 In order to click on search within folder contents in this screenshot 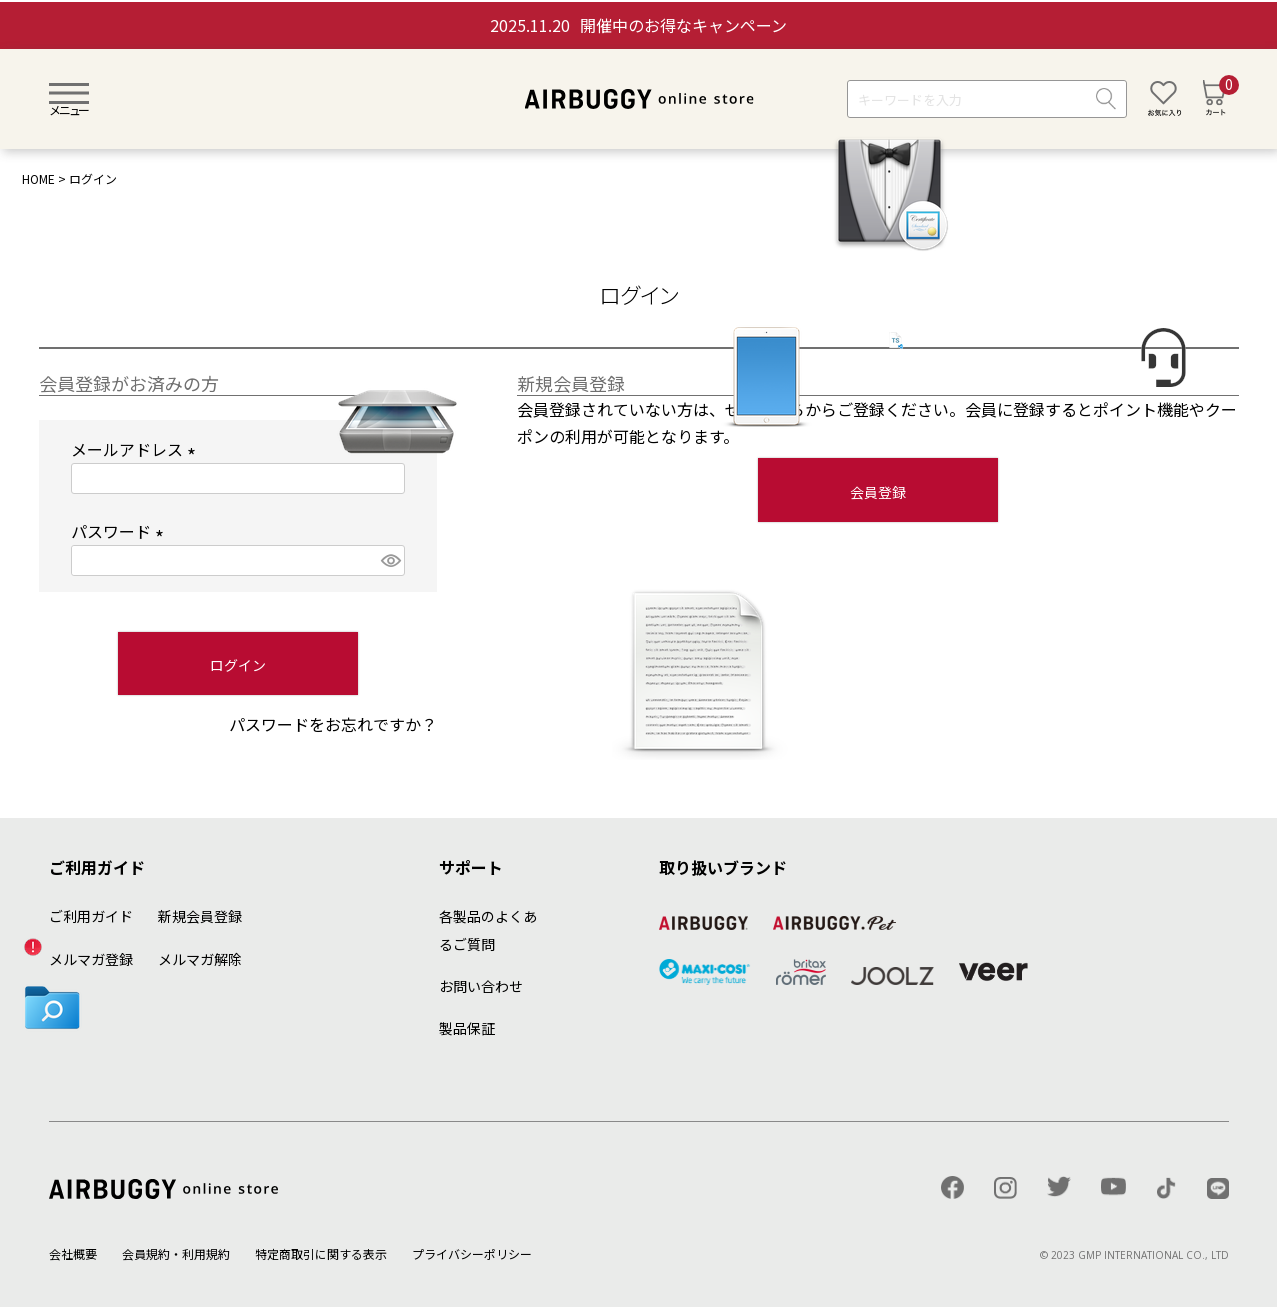, I will do `click(52, 1009)`.